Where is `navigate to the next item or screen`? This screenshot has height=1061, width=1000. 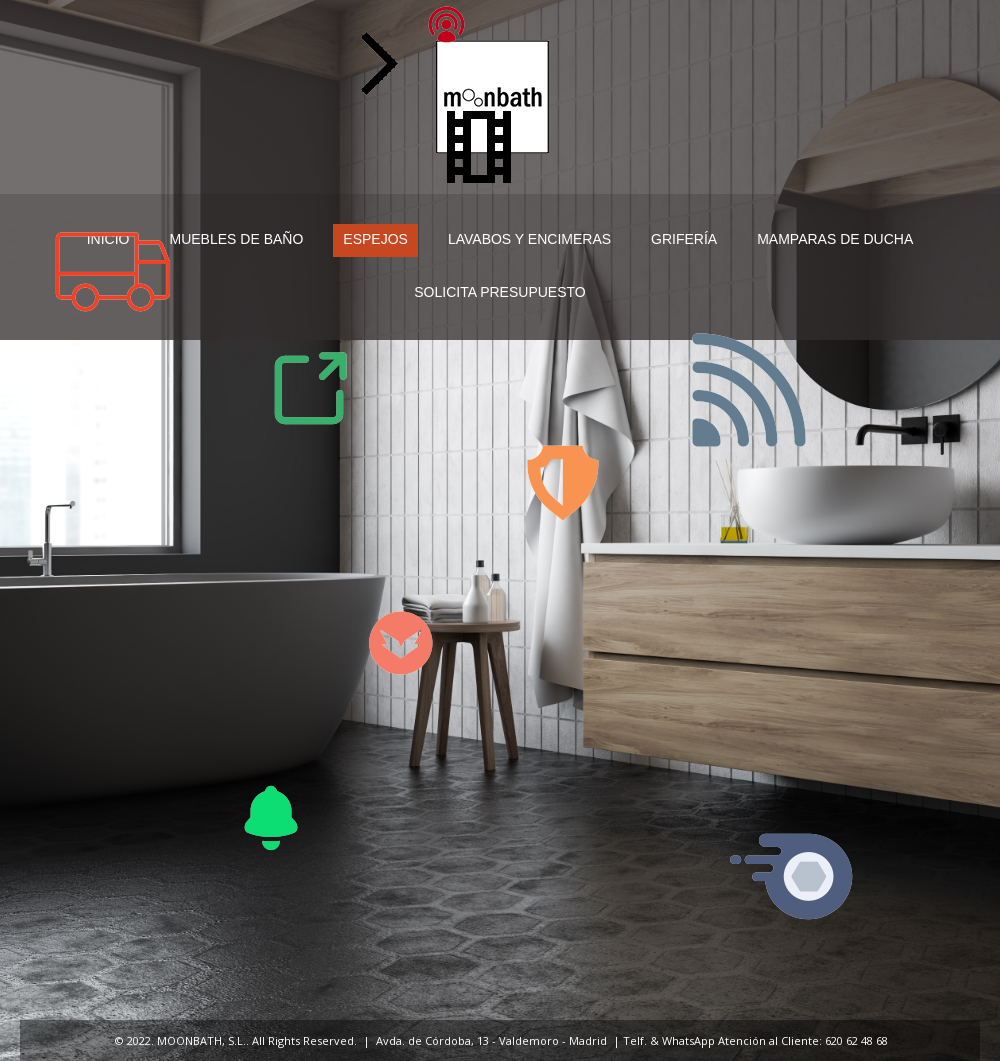 navigate to the next item or screen is located at coordinates (378, 63).